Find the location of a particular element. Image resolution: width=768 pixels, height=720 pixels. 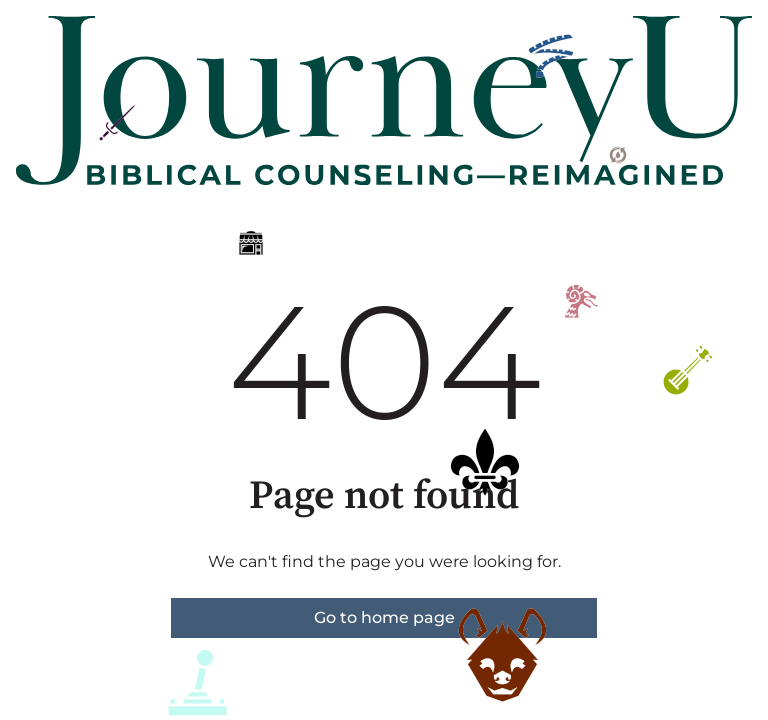

open the in-game shop or store is located at coordinates (251, 243).